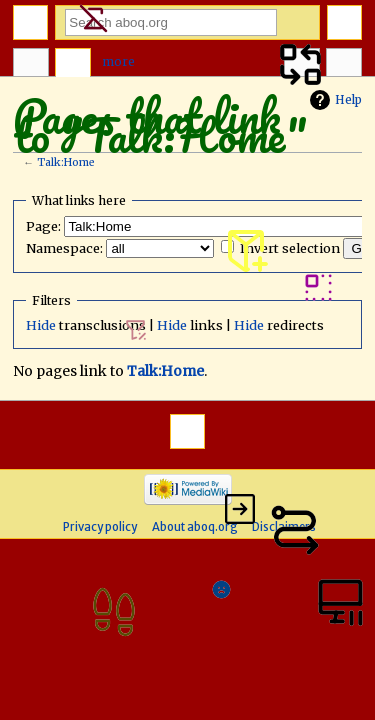  What do you see at coordinates (246, 250) in the screenshot?
I see `add a new 3D object or prism shape` at bounding box center [246, 250].